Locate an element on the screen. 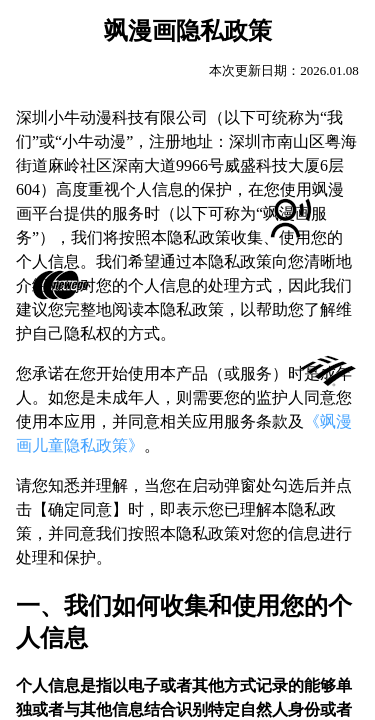 This screenshot has height=720, width=375. activate voice input or speech recognition is located at coordinates (291, 219).